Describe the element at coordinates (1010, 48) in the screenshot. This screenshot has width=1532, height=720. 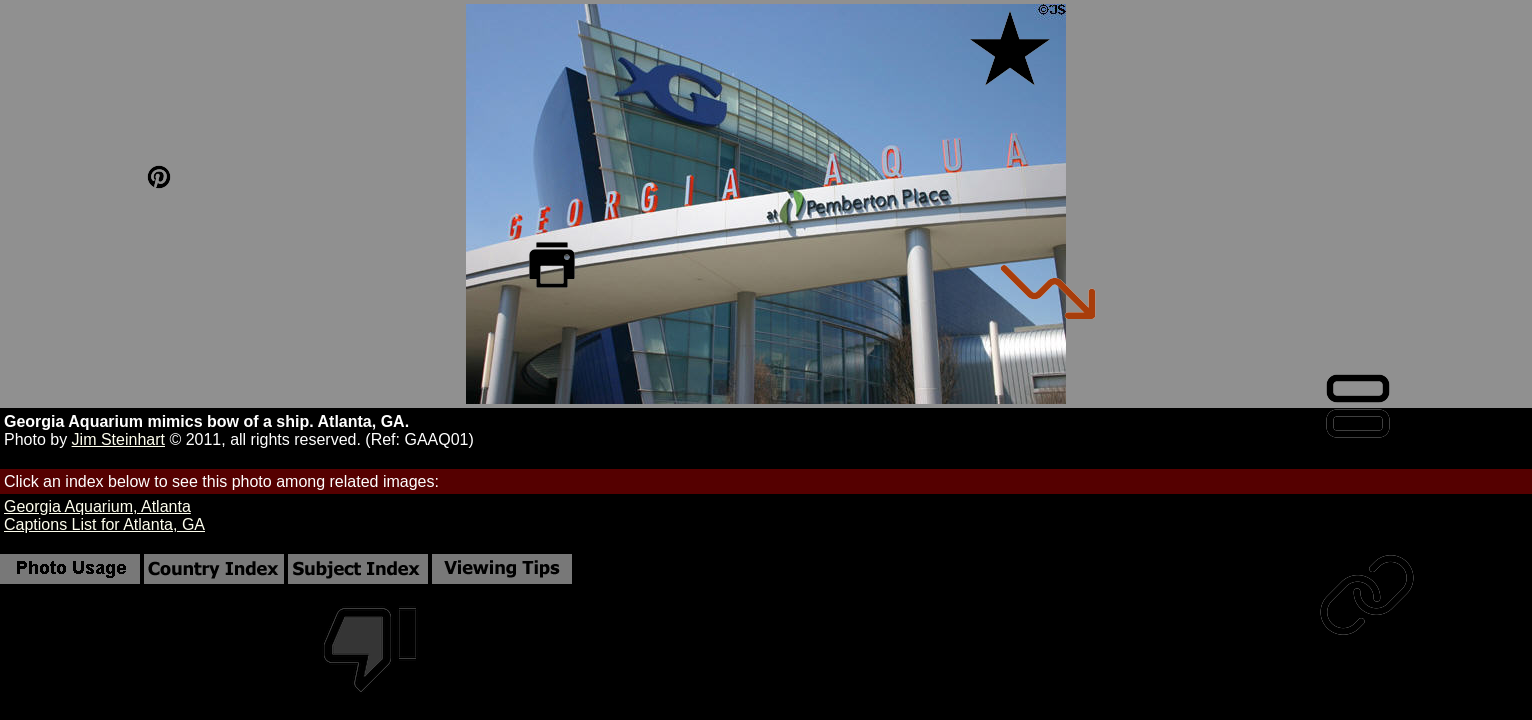
I see `add to favorites` at that location.